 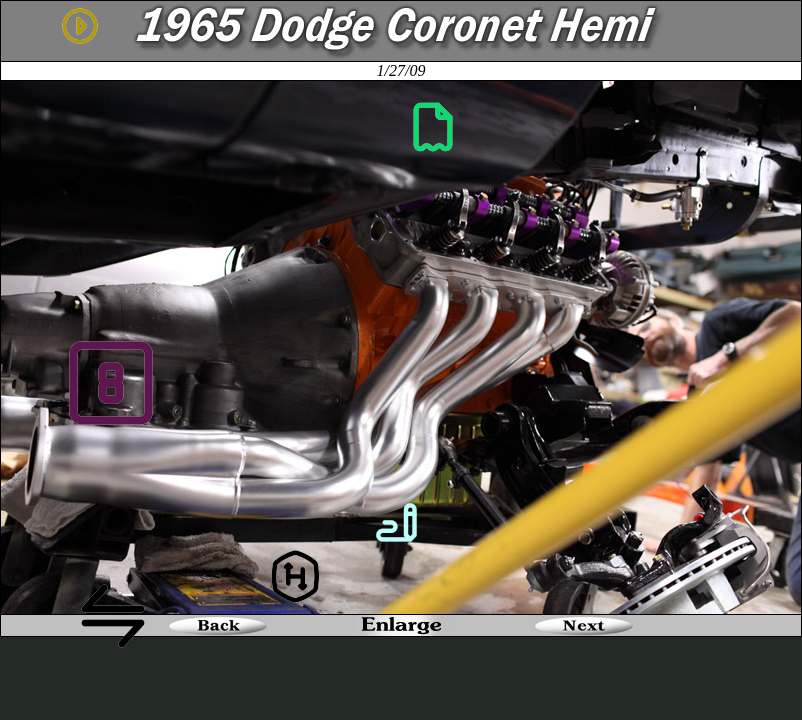 I want to click on visit HackerRank coding platform, so click(x=295, y=576).